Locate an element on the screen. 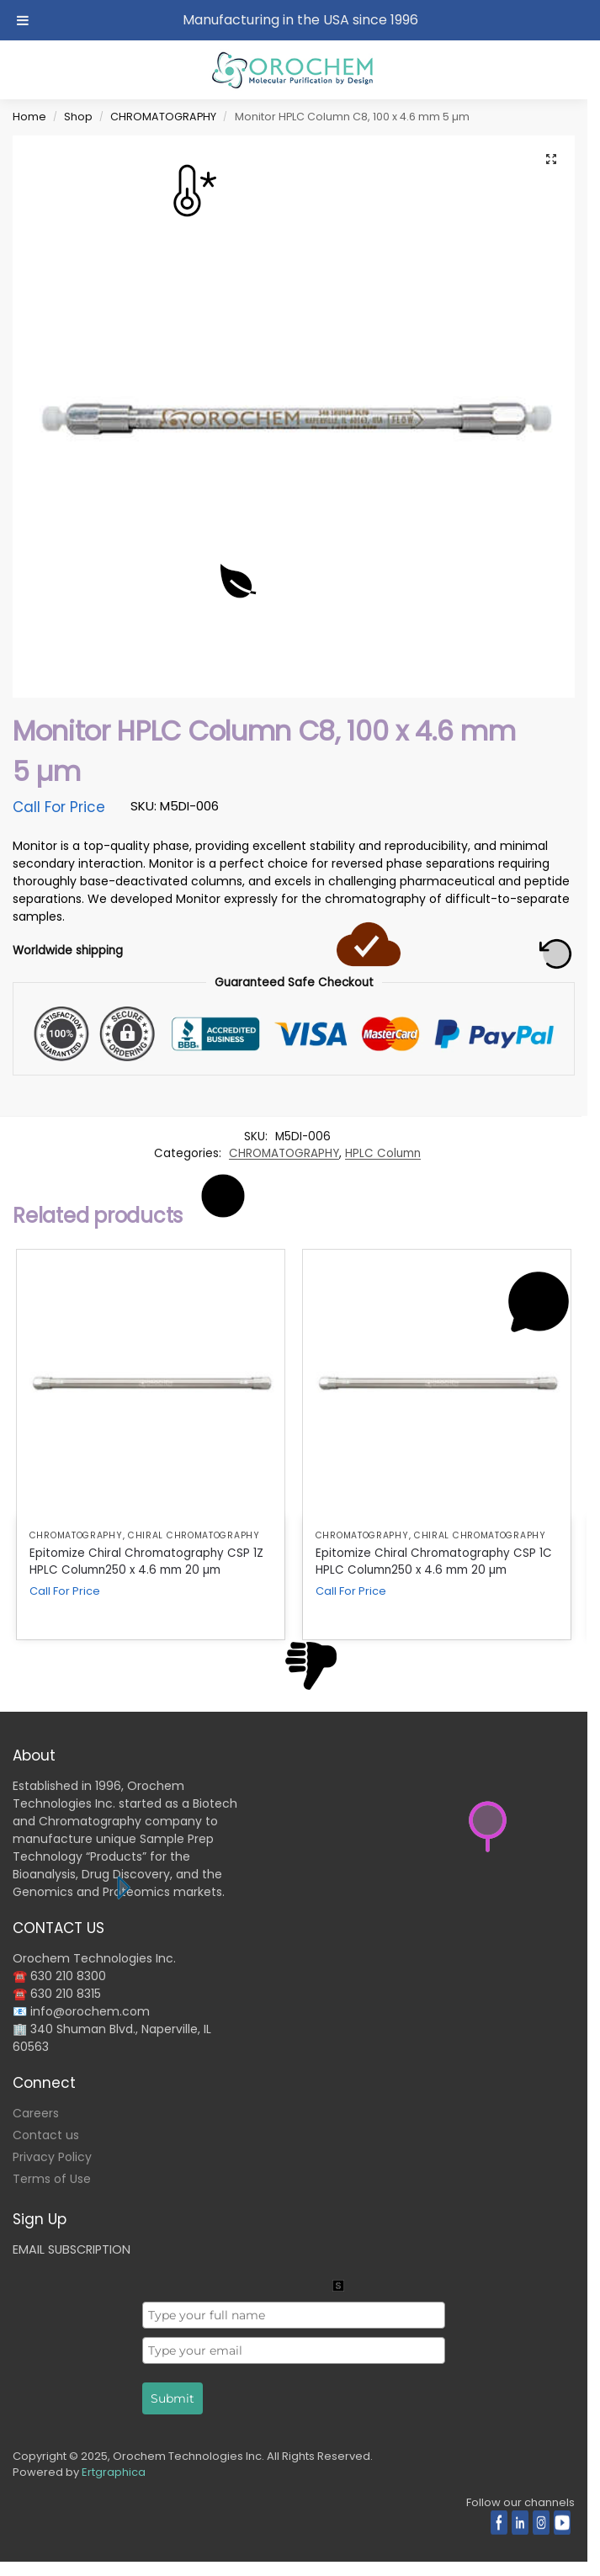  stripe payment integration is located at coordinates (338, 2286).